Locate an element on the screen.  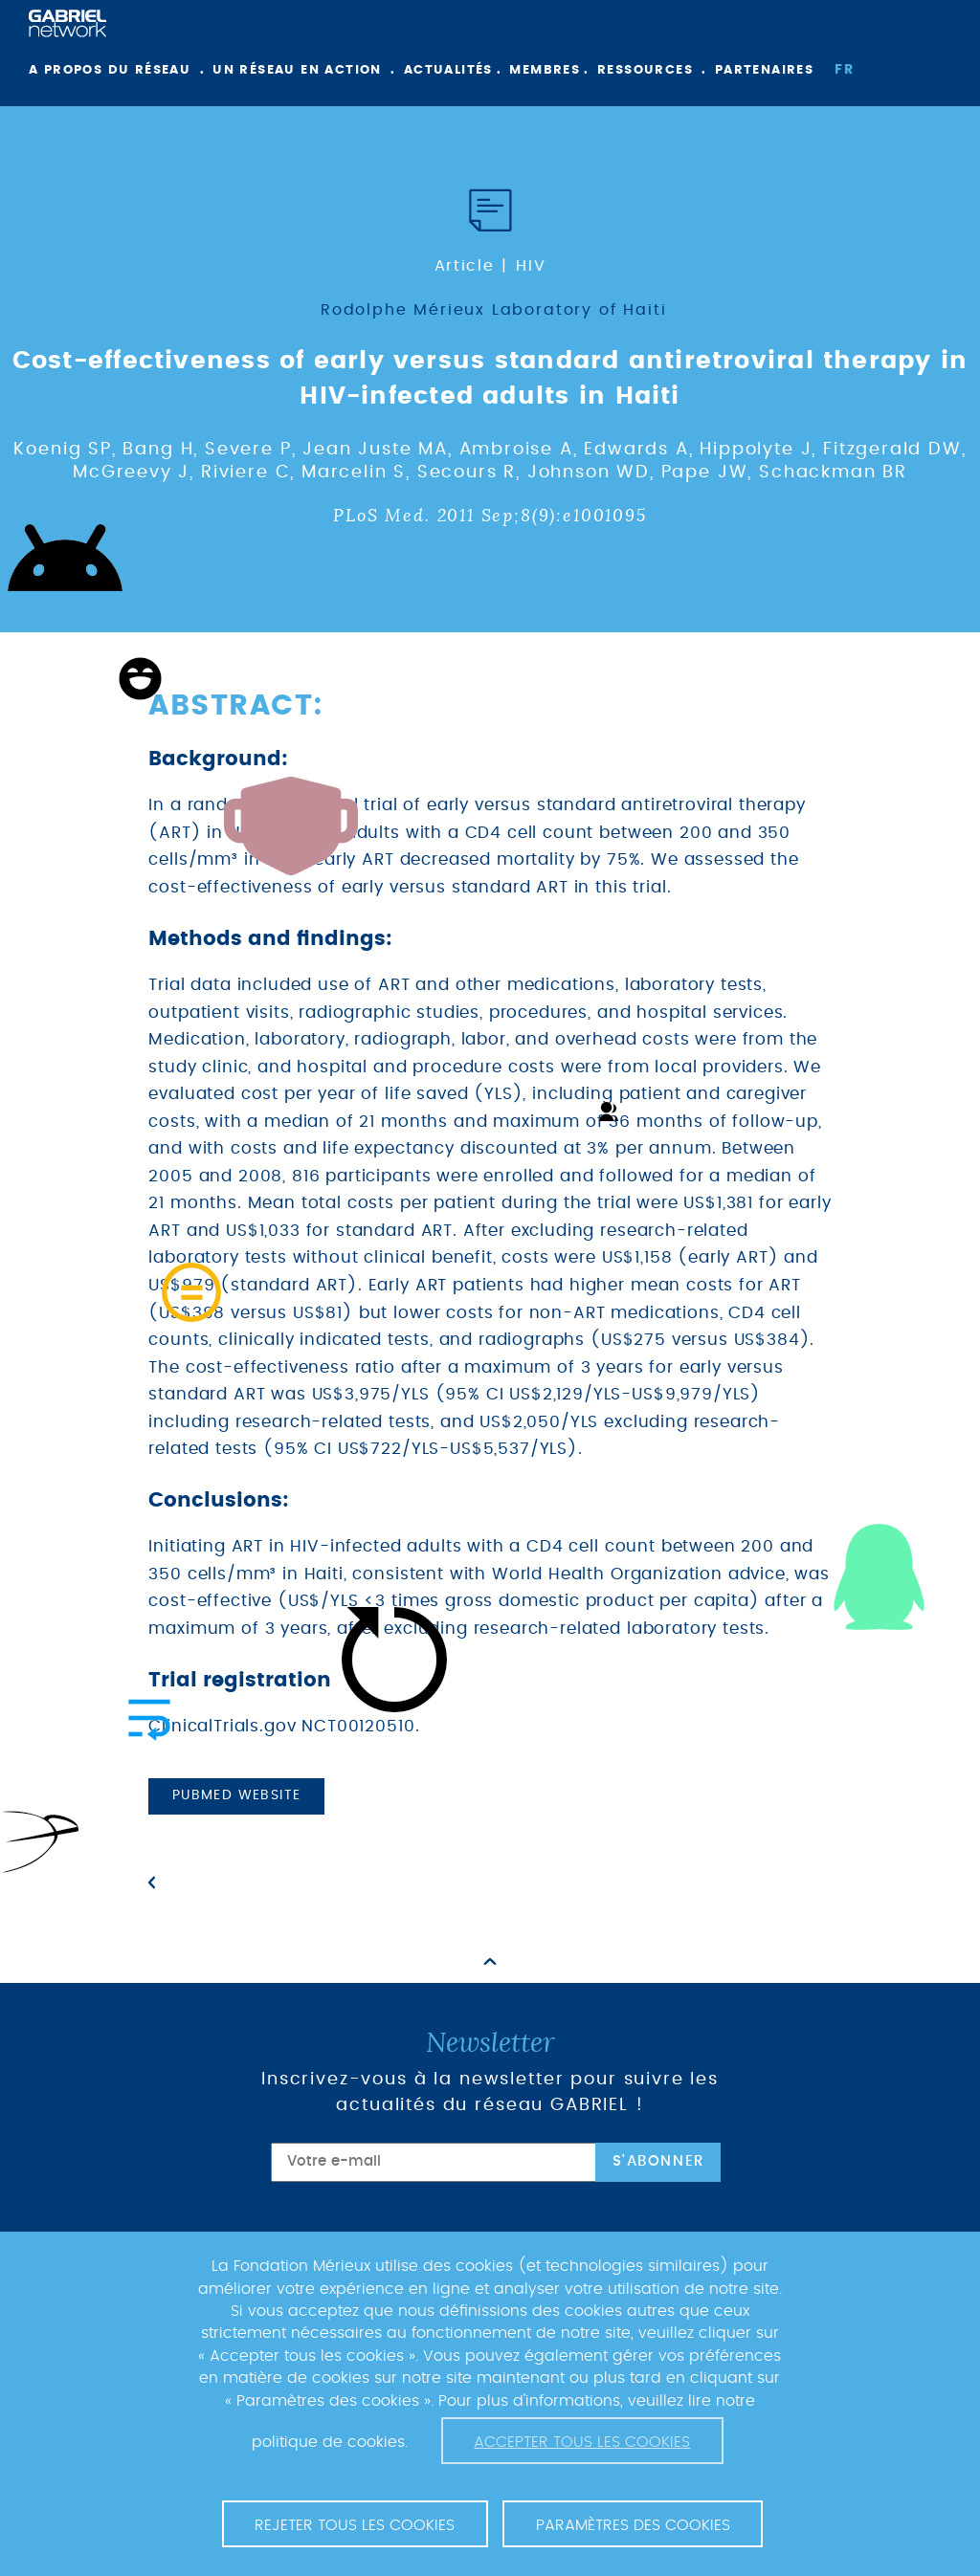
open QQ messenger app is located at coordinates (879, 1576).